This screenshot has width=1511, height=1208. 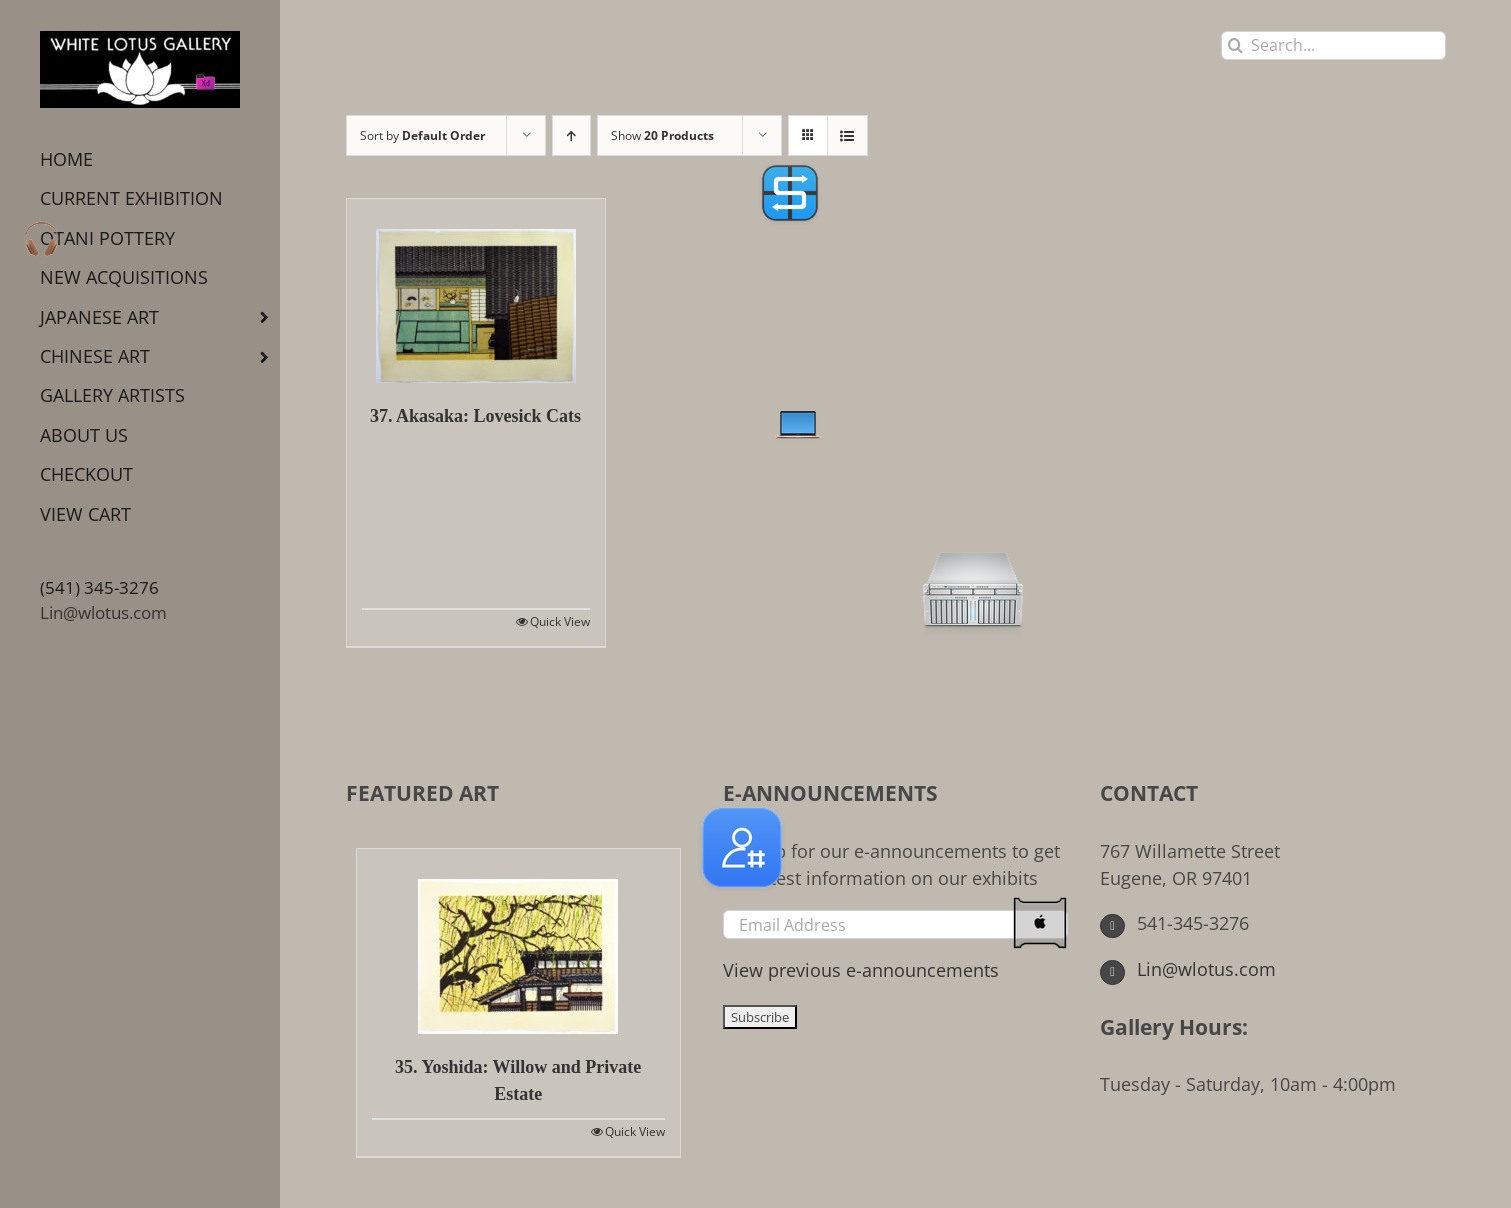 I want to click on connect bluetooth headphones, so click(x=41, y=239).